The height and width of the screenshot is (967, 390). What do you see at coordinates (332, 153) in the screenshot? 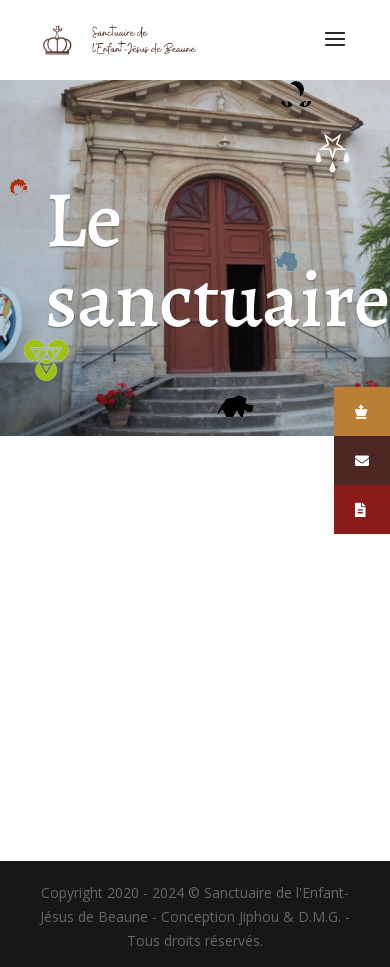
I see `indicates a dissolving or expiring bonus` at bounding box center [332, 153].